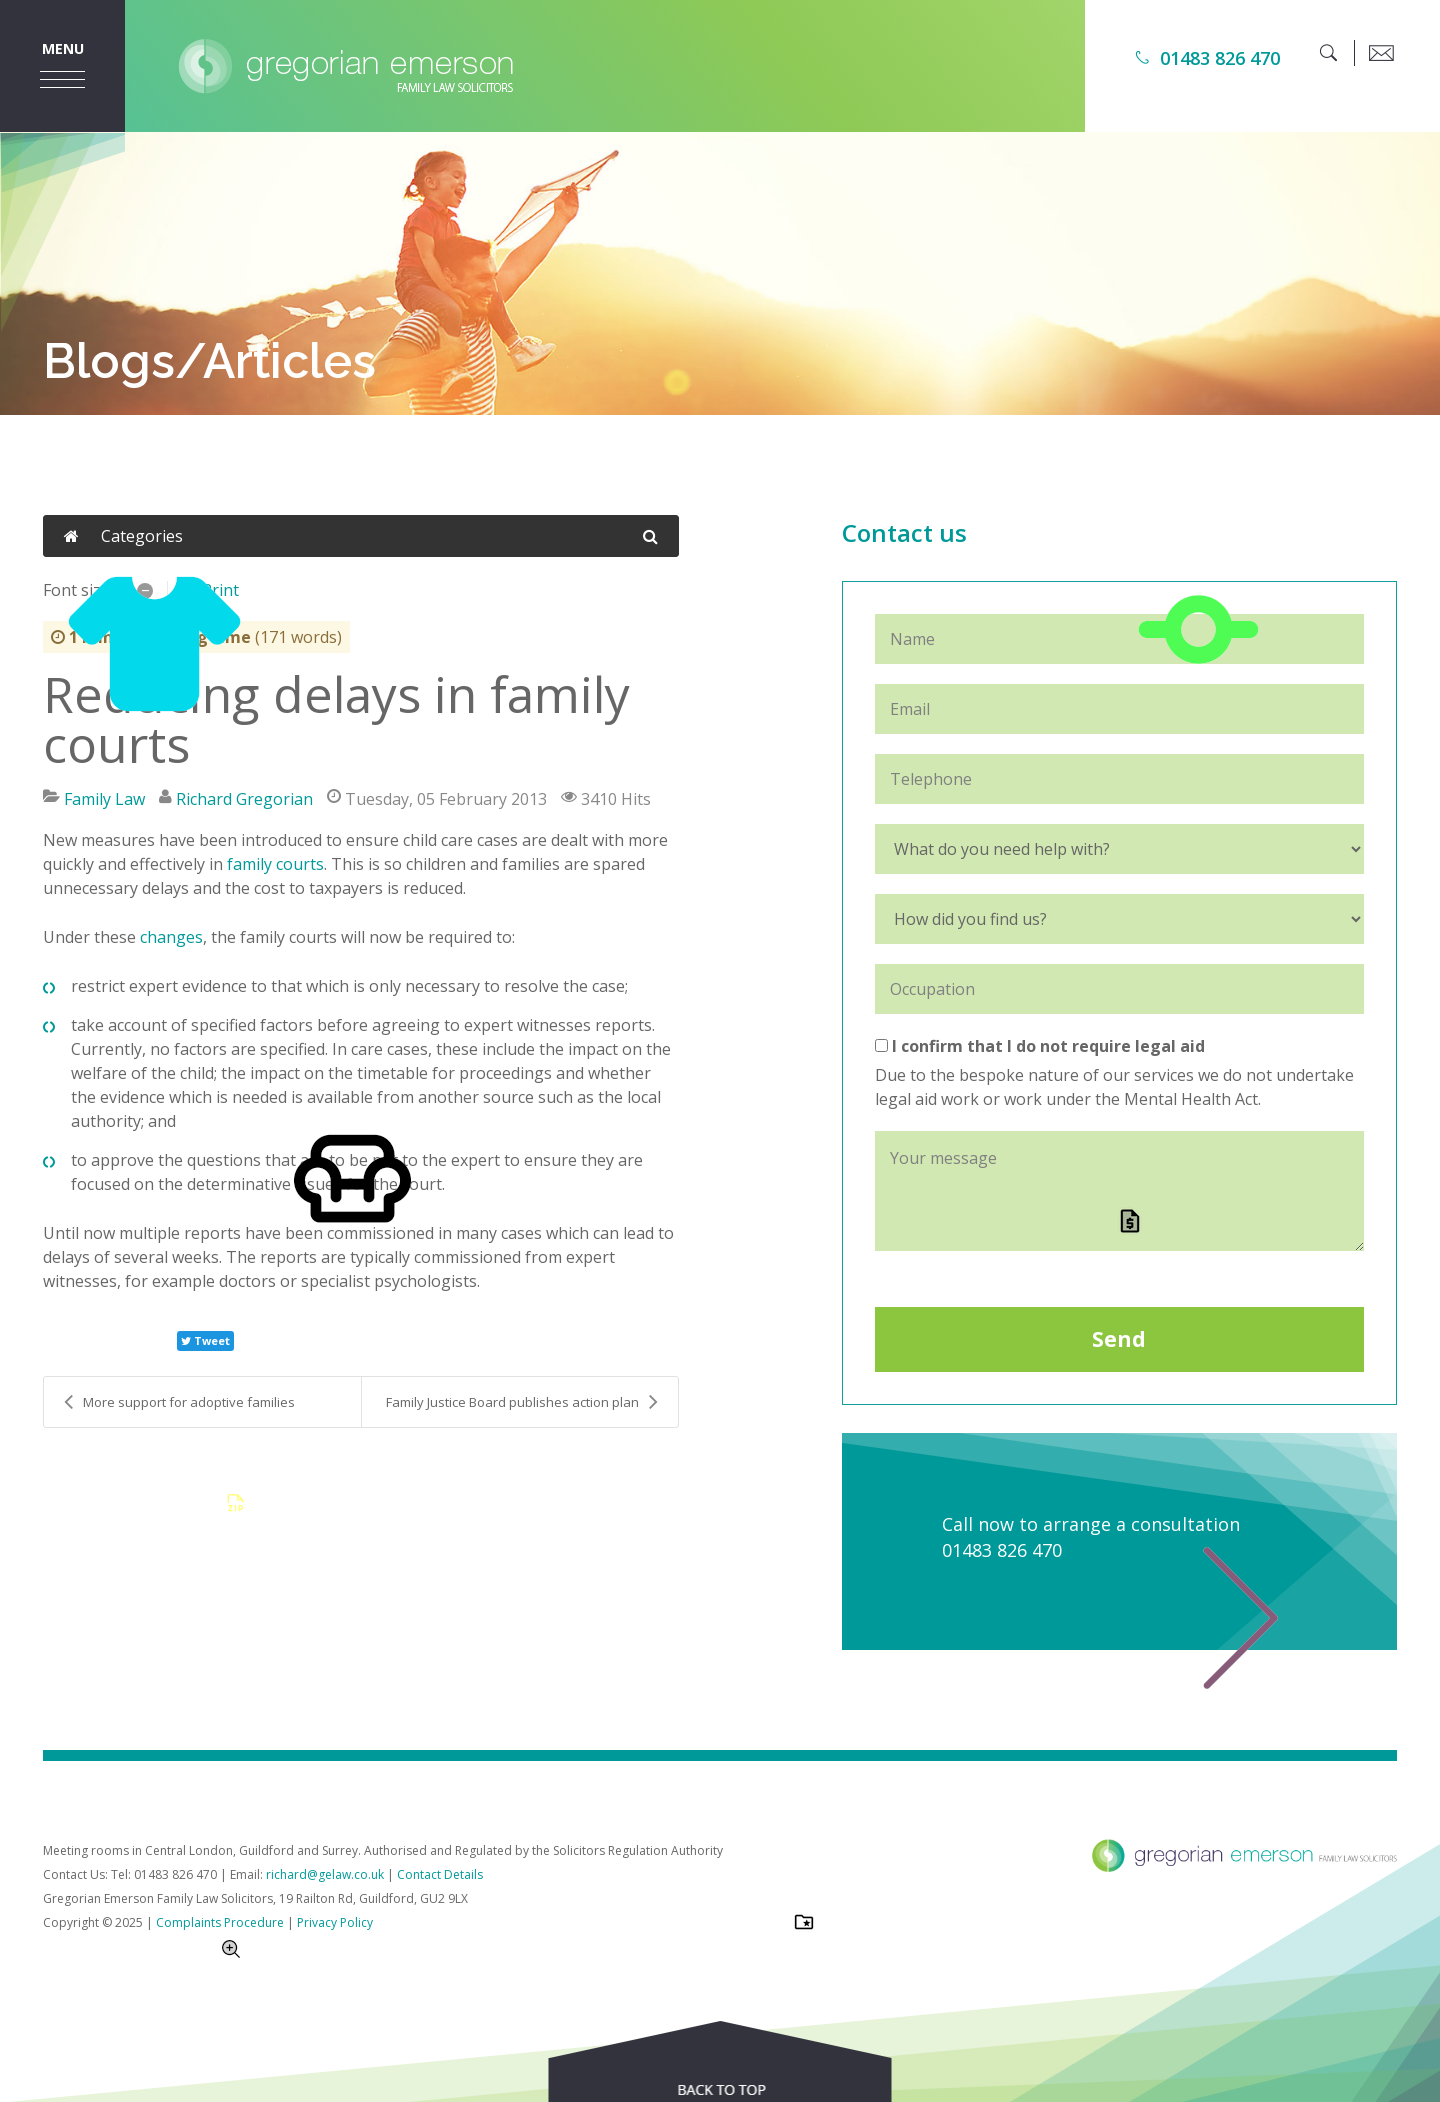 This screenshot has width=1440, height=2102. What do you see at coordinates (804, 1922) in the screenshot?
I see `access your starred or favorite files` at bounding box center [804, 1922].